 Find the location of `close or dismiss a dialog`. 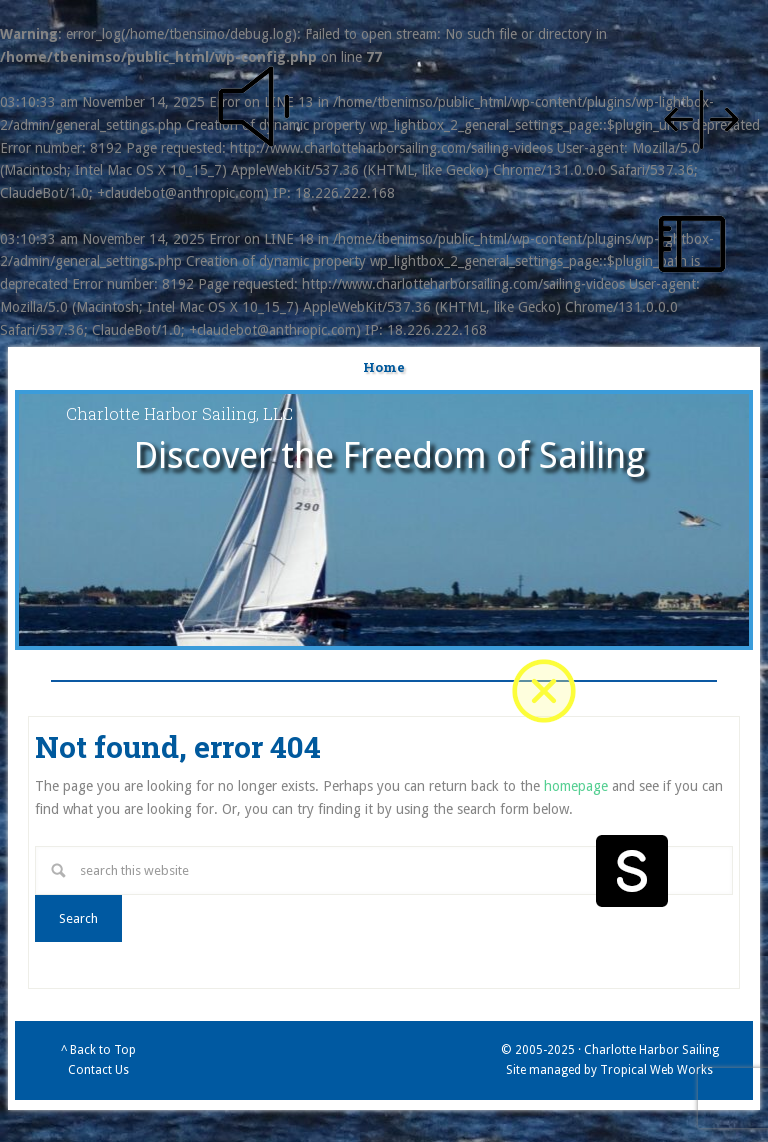

close or dismiss a dialog is located at coordinates (544, 691).